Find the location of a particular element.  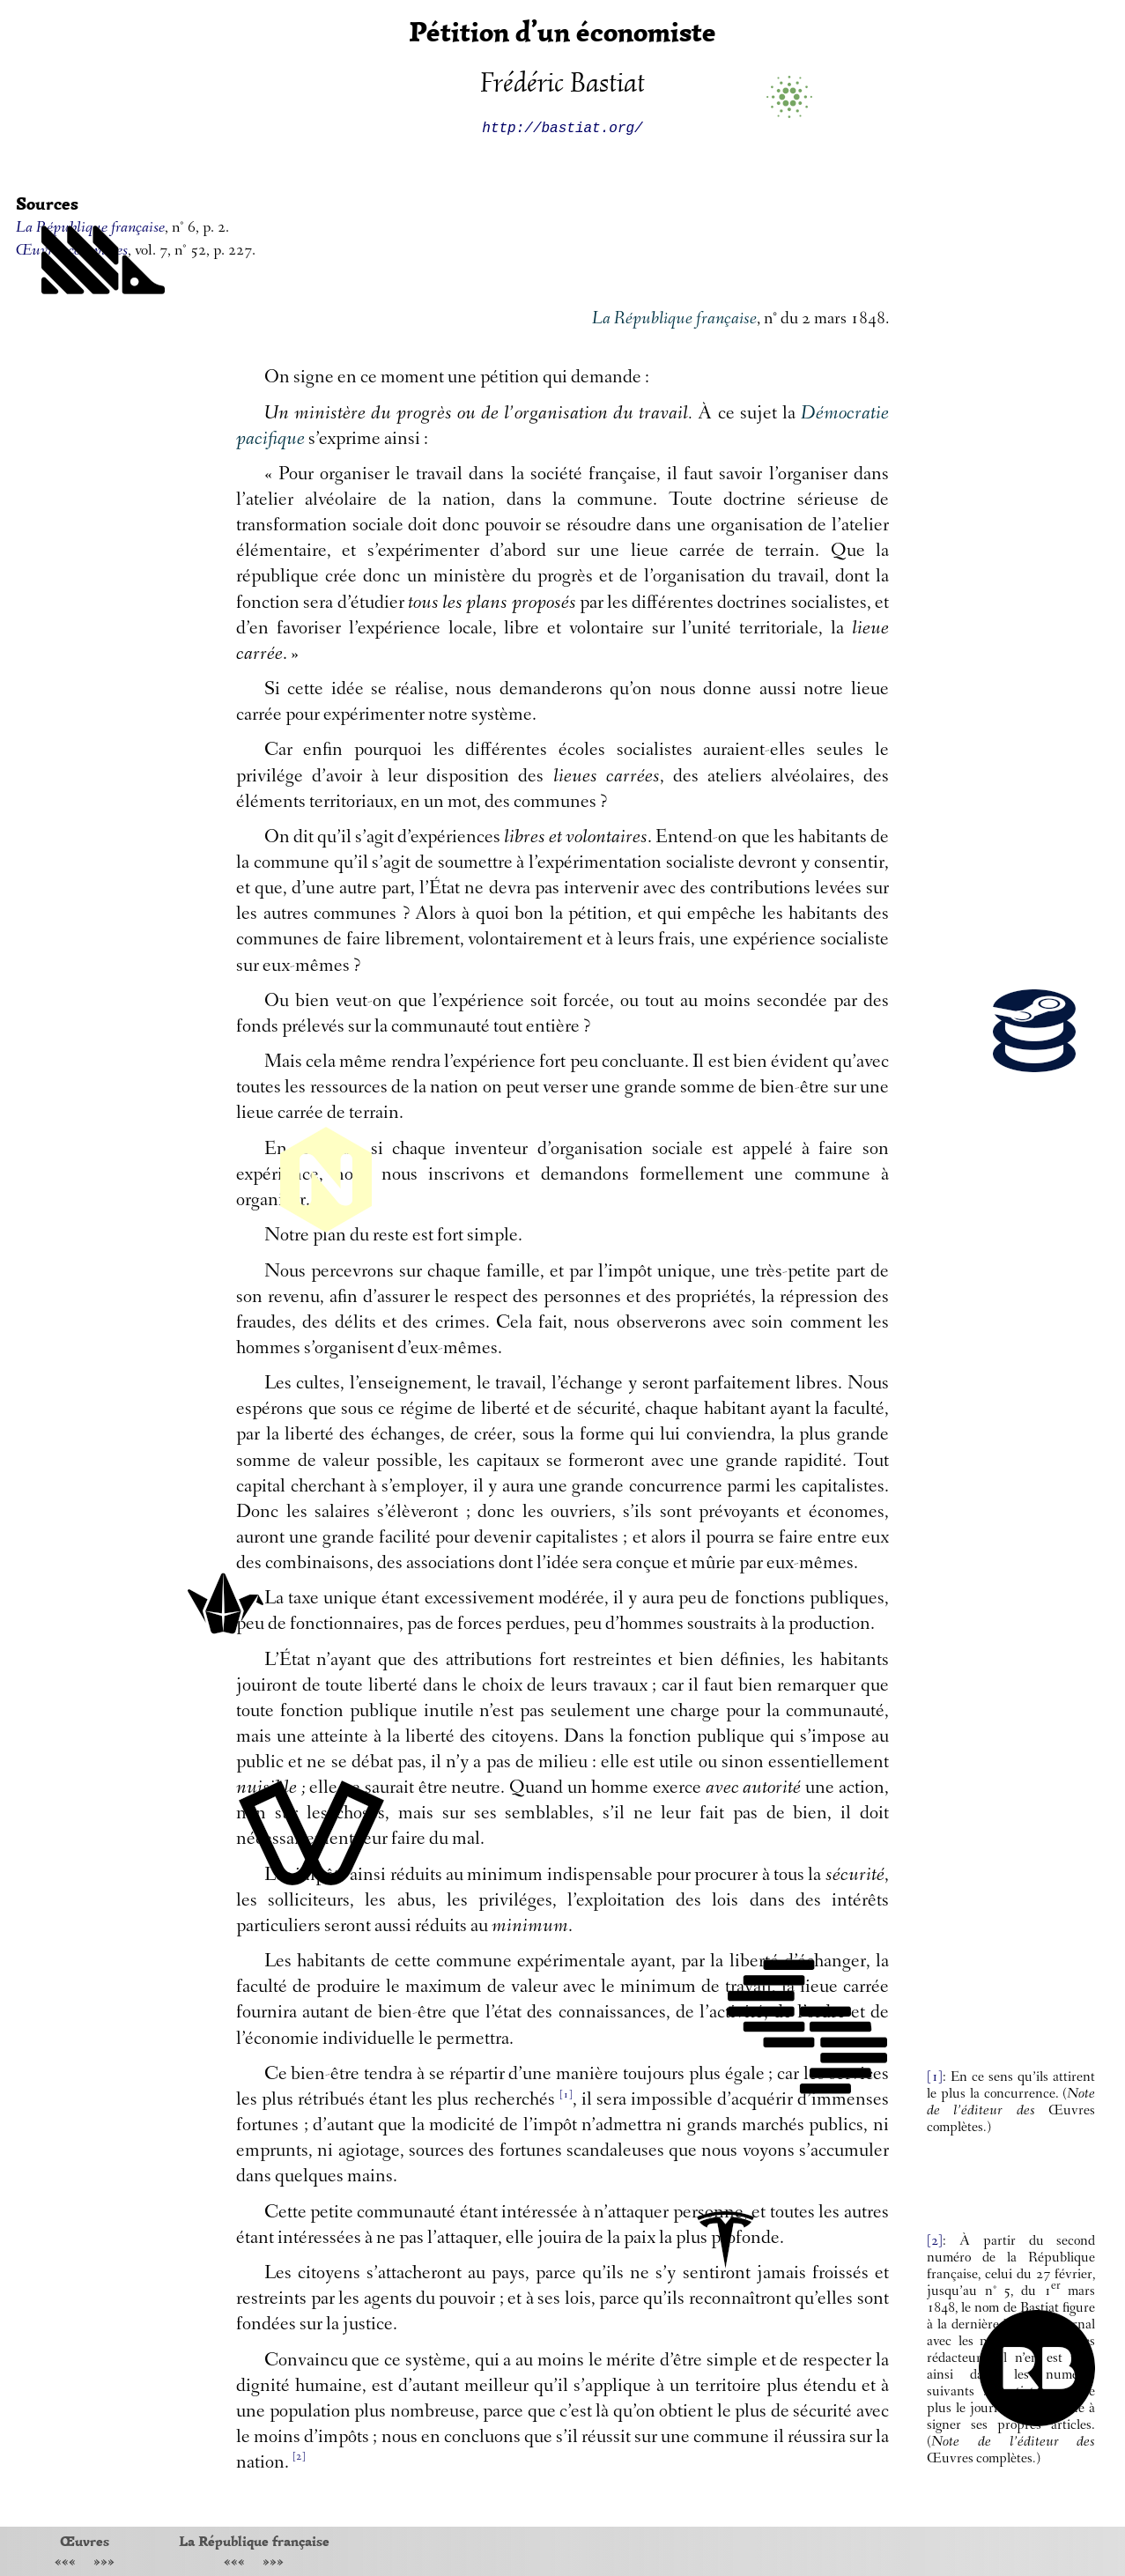

open the Tesla app is located at coordinates (725, 2239).